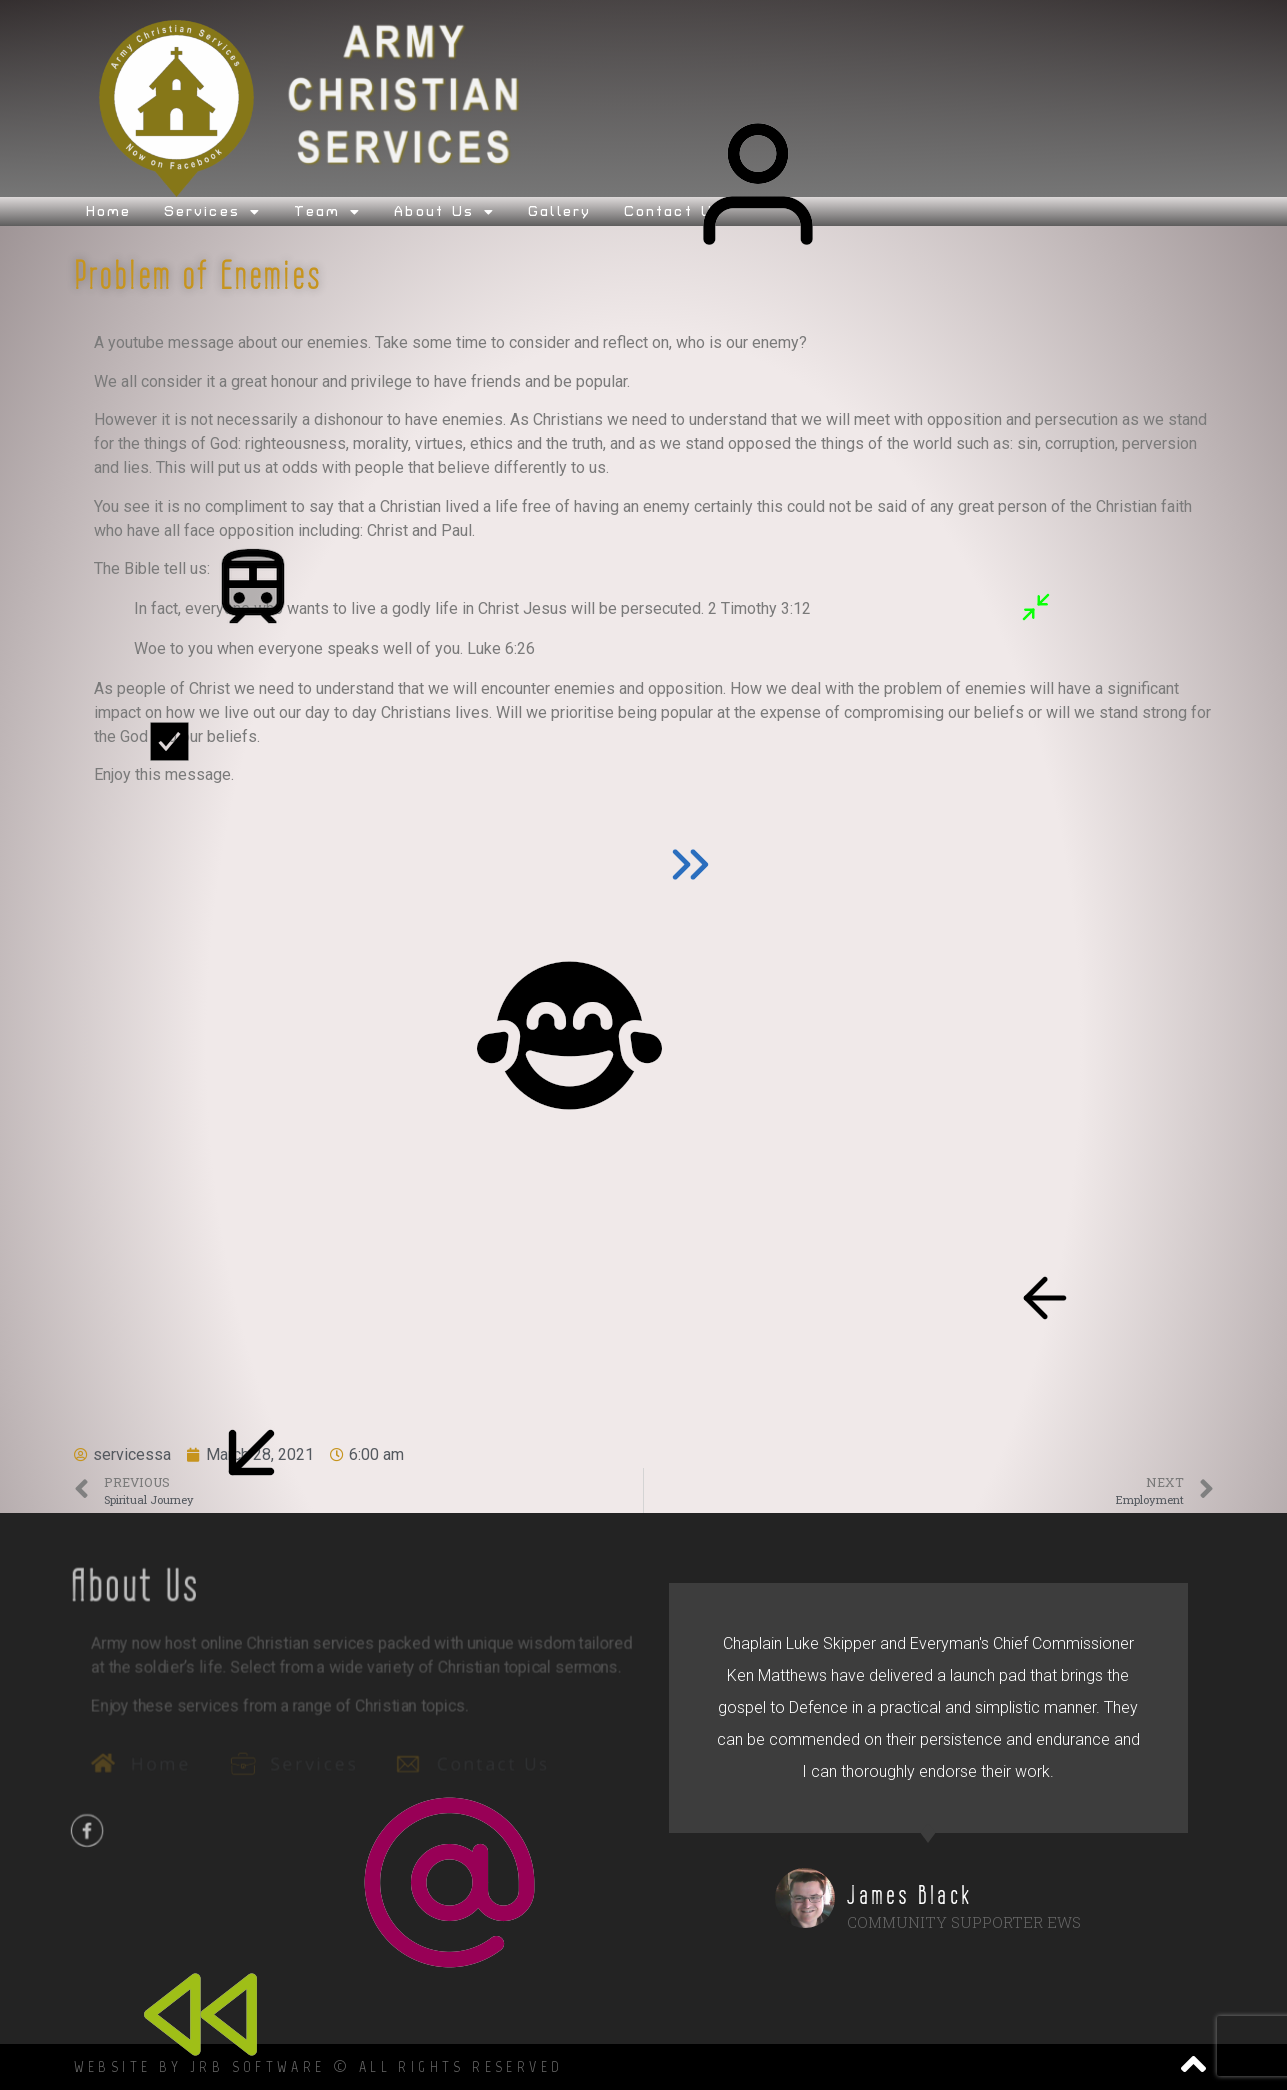 Image resolution: width=1287 pixels, height=2090 pixels. What do you see at coordinates (200, 2014) in the screenshot?
I see `rewind or skip backward in media playback` at bounding box center [200, 2014].